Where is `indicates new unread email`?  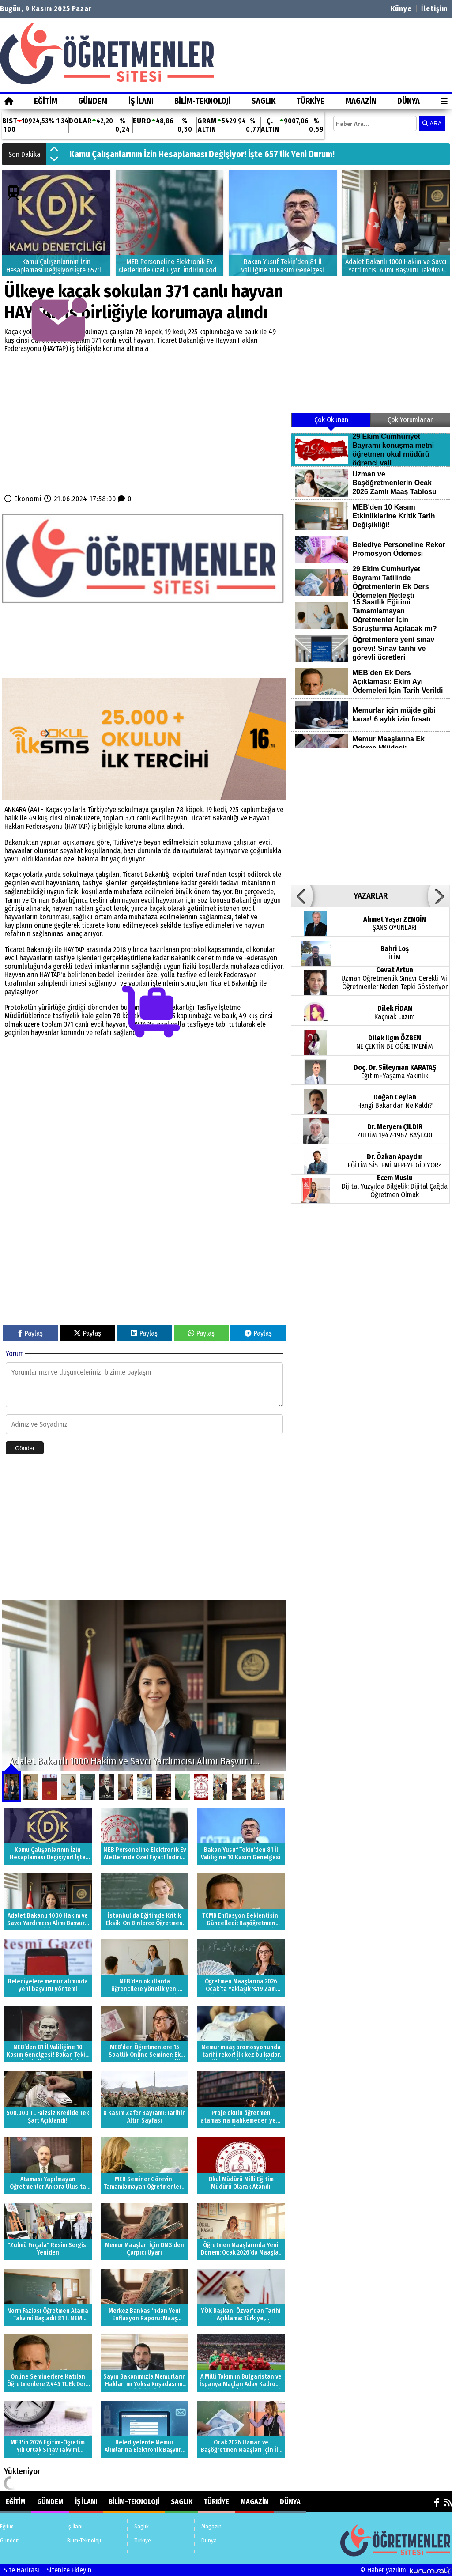 indicates new unread email is located at coordinates (58, 321).